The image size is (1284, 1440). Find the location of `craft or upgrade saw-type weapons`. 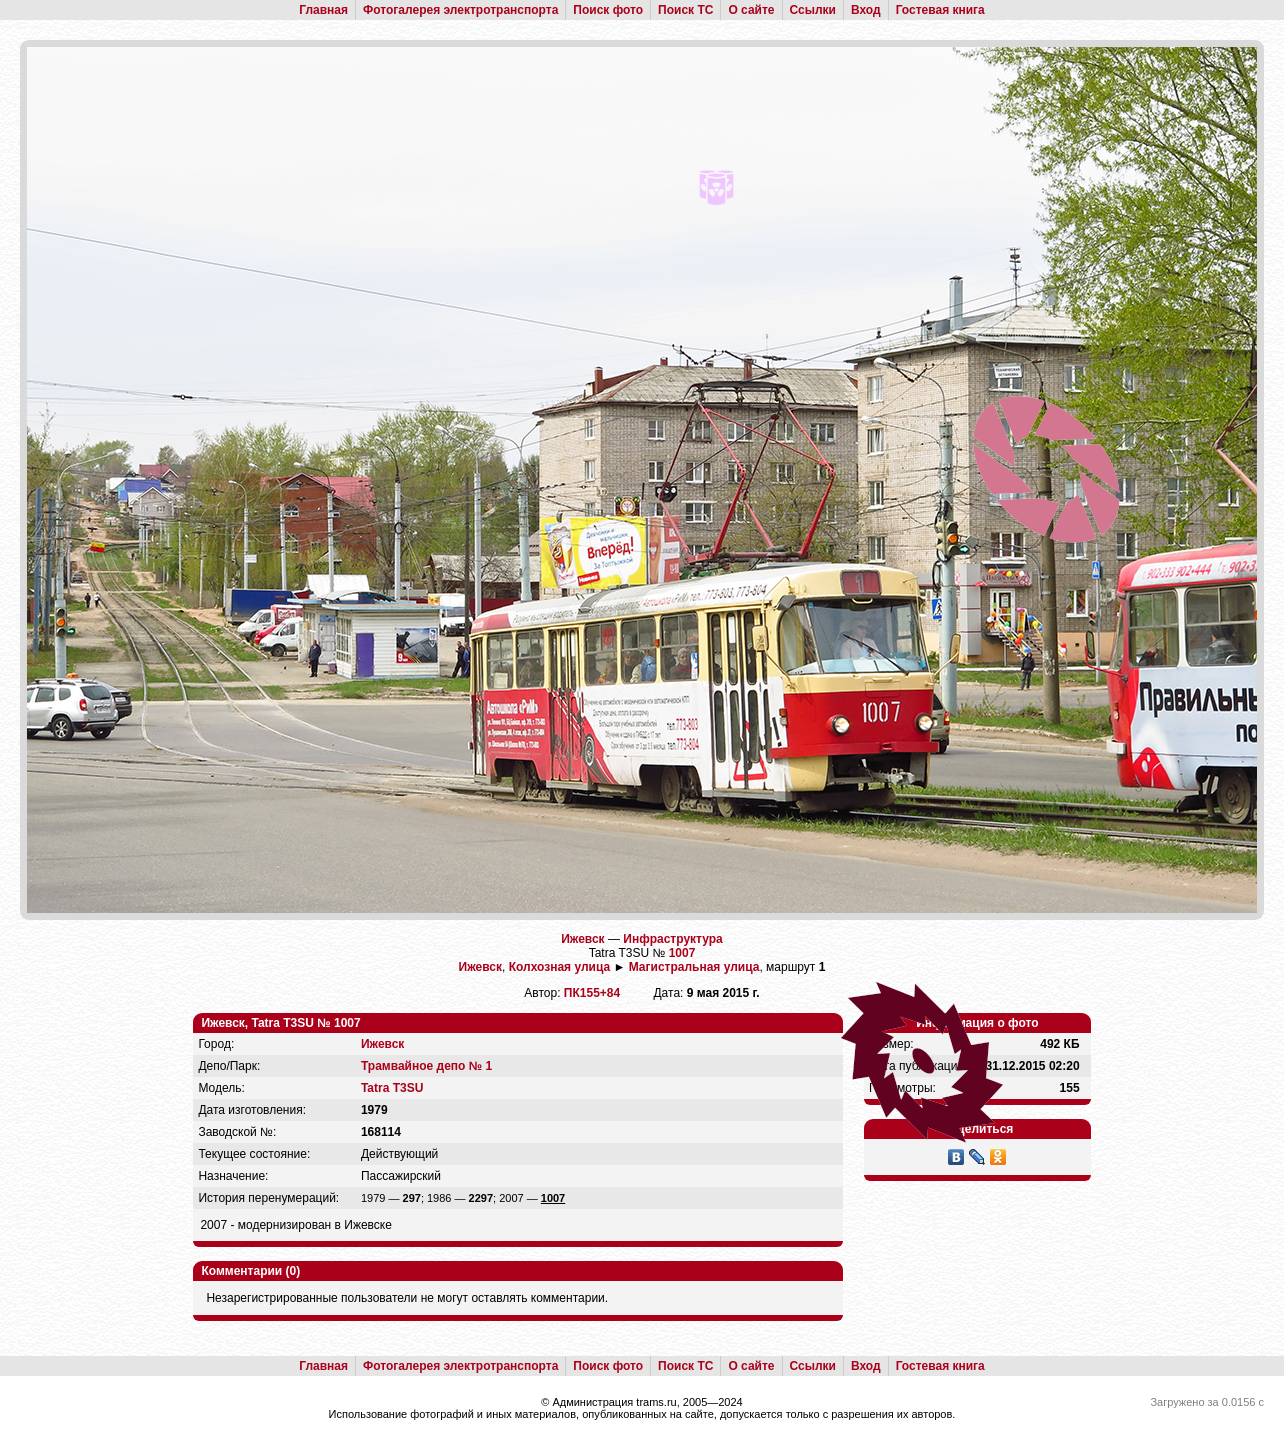

craft or upgrade saw-type weapons is located at coordinates (922, 1062).